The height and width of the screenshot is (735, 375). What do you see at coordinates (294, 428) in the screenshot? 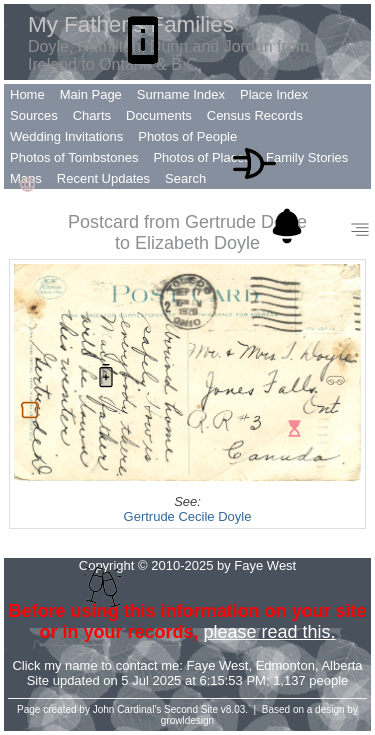
I see `indicates a process has just started or is beginning` at bounding box center [294, 428].